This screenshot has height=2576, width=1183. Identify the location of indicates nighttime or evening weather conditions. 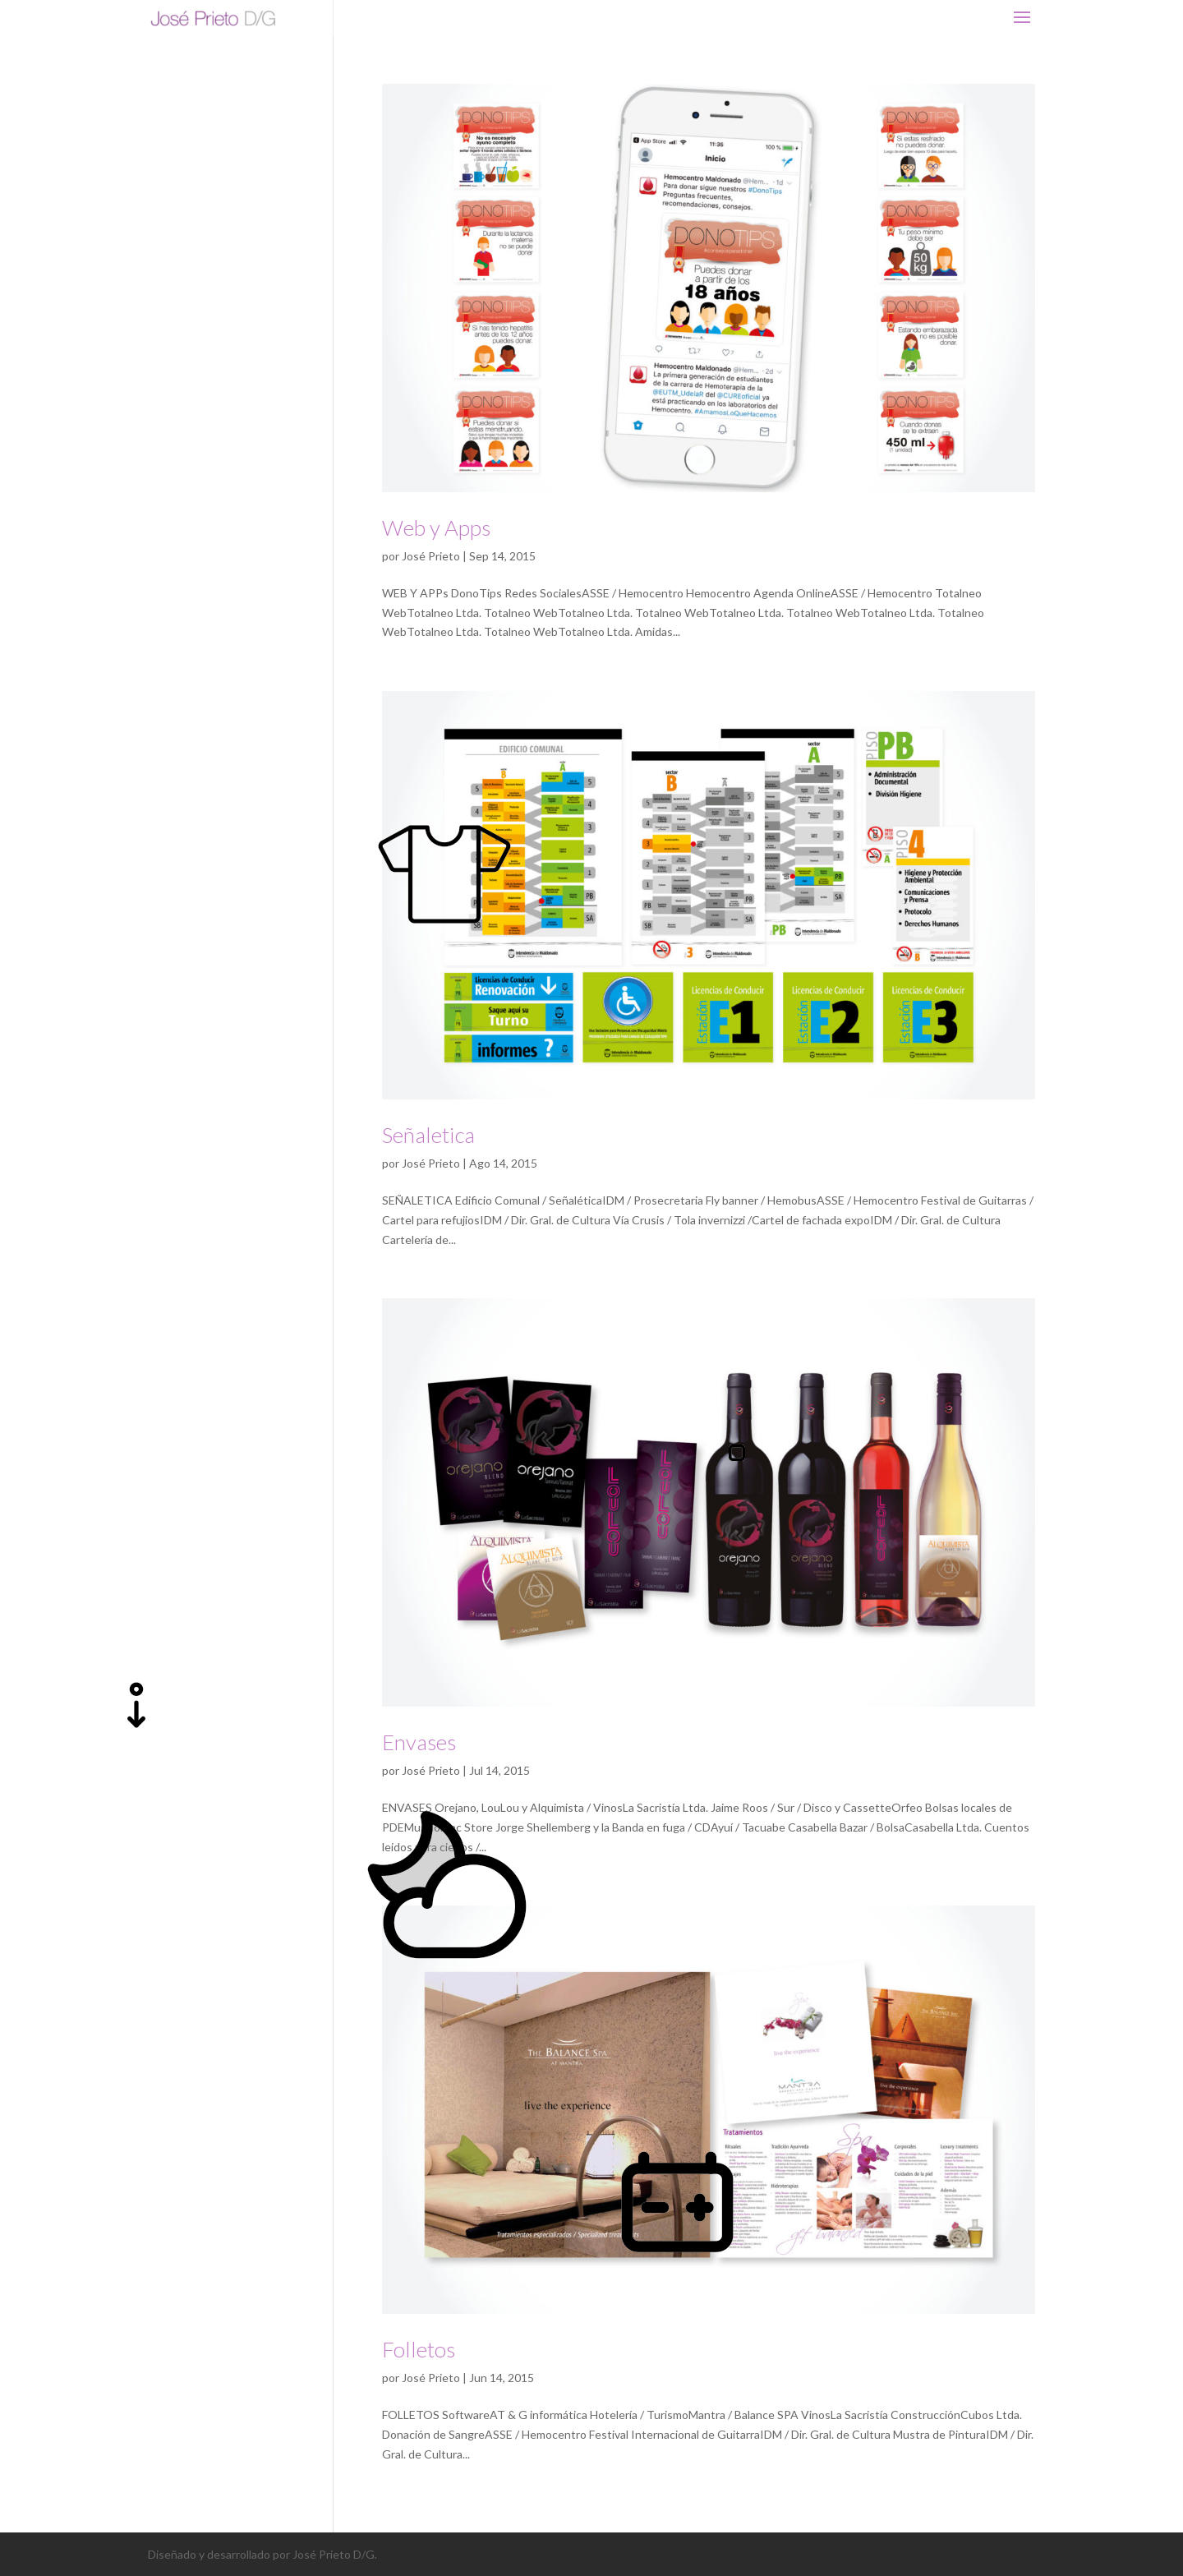
(444, 1892).